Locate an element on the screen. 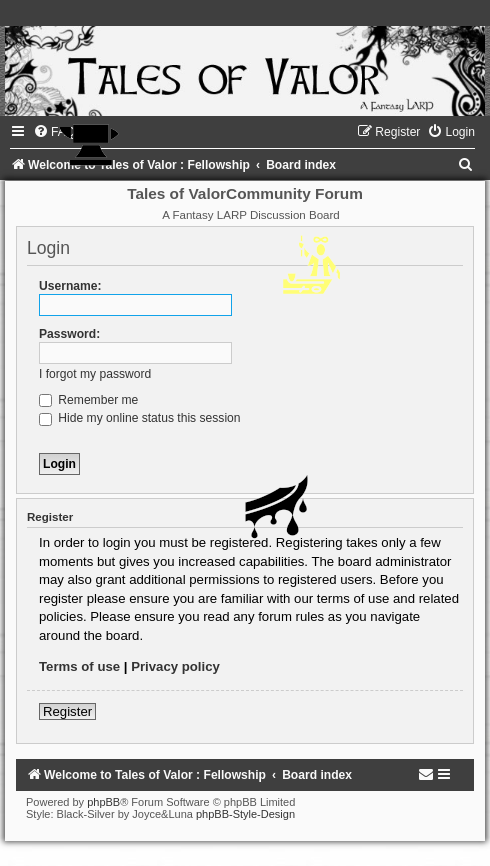  access crafting or blacksmith features is located at coordinates (89, 142).